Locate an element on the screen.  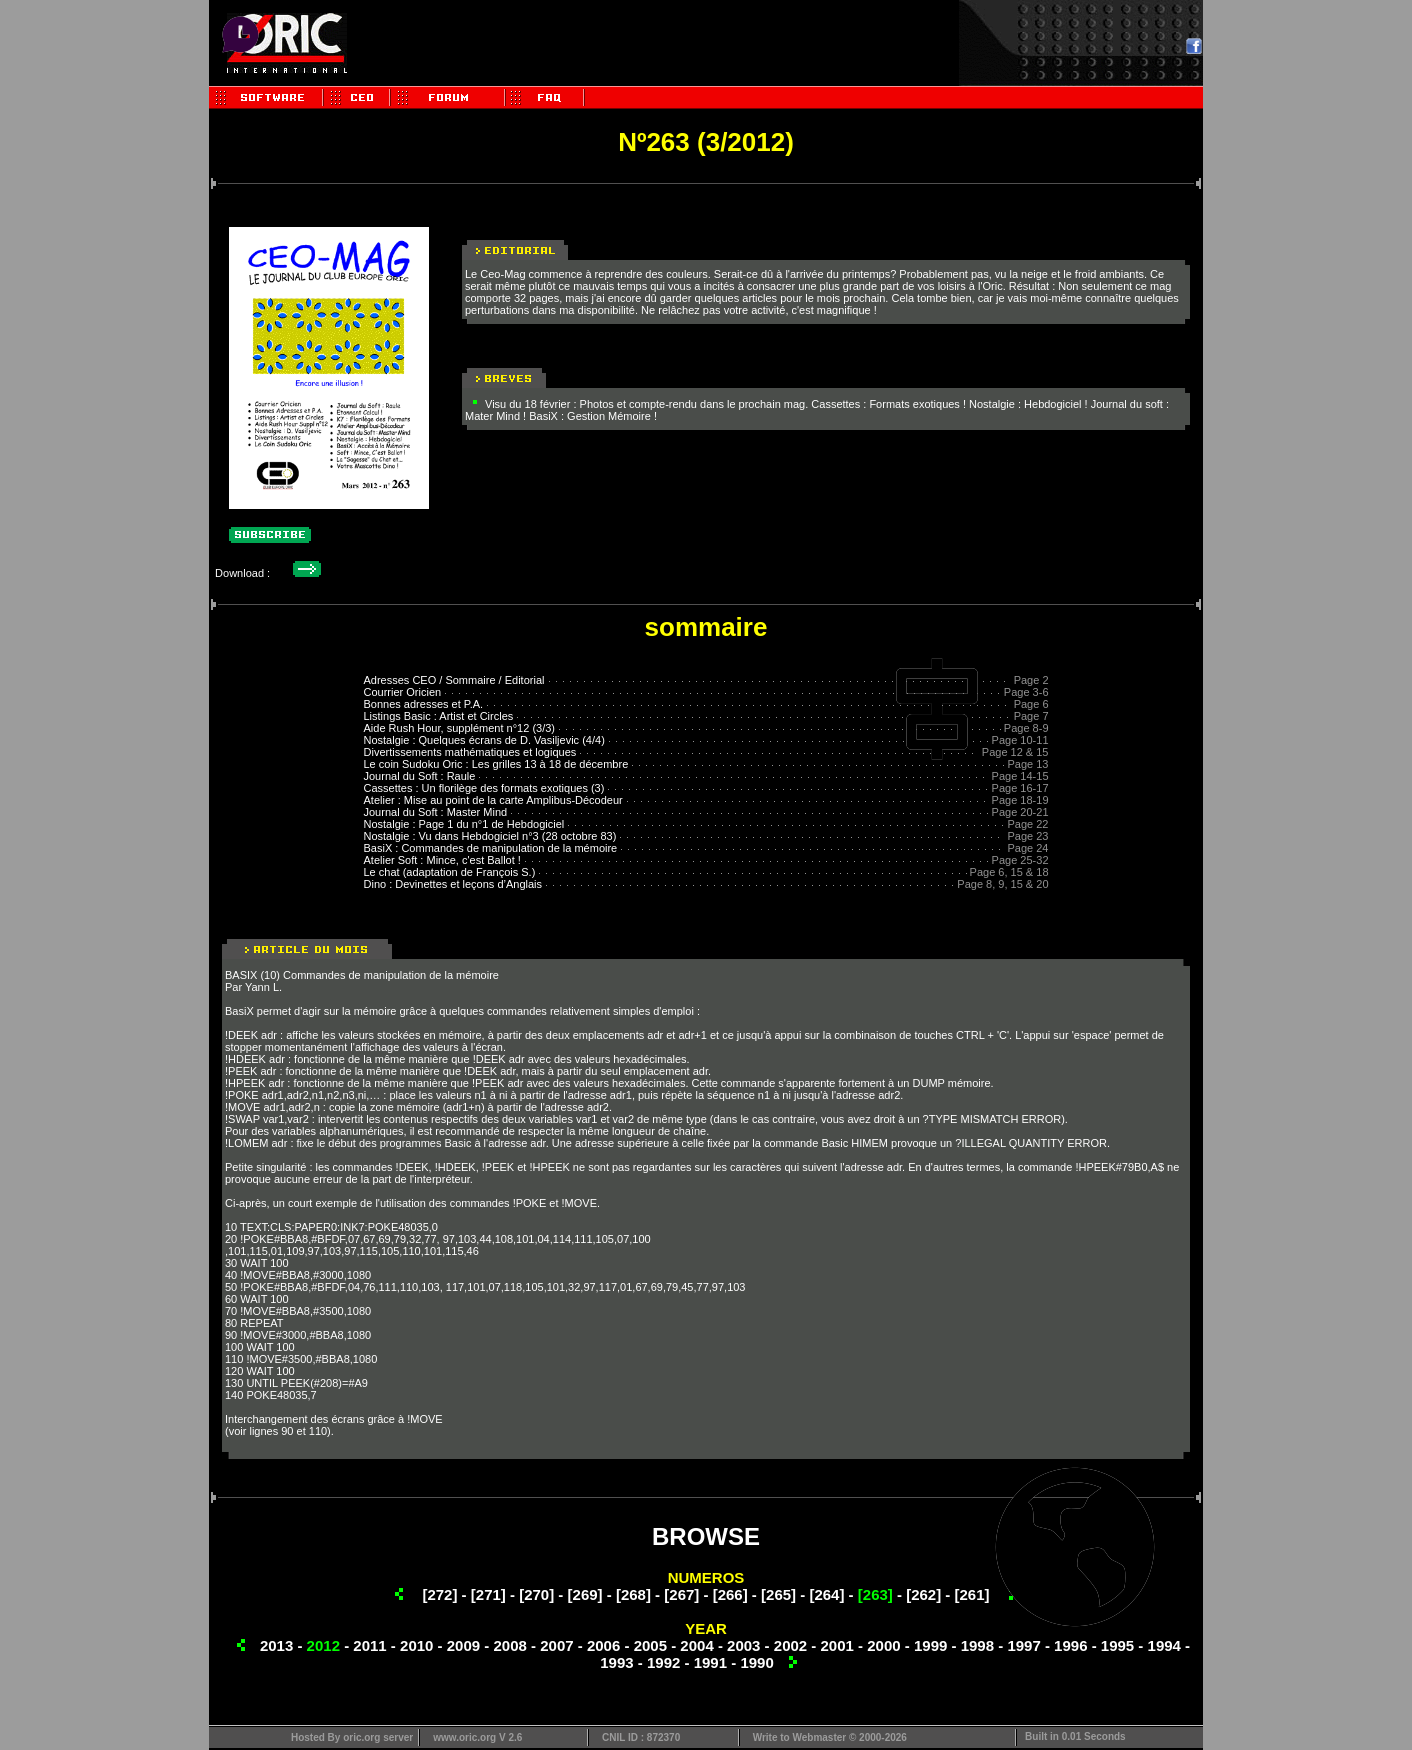
view global or worldwide settings is located at coordinates (1075, 1547).